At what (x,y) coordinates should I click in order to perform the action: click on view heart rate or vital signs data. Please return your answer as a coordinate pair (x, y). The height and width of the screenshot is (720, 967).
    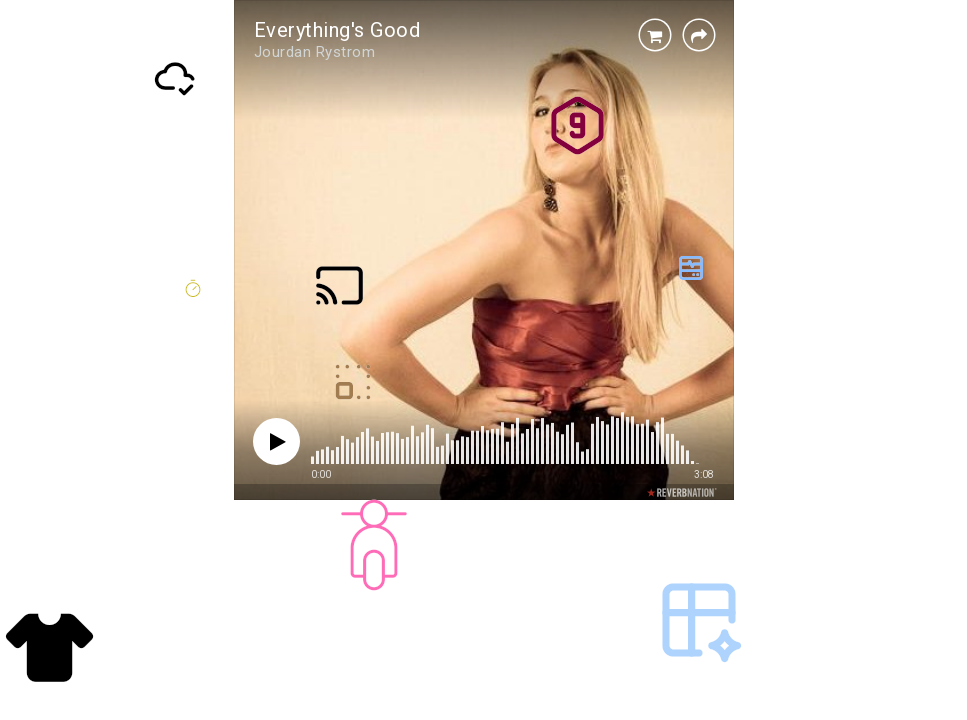
    Looking at the image, I should click on (691, 268).